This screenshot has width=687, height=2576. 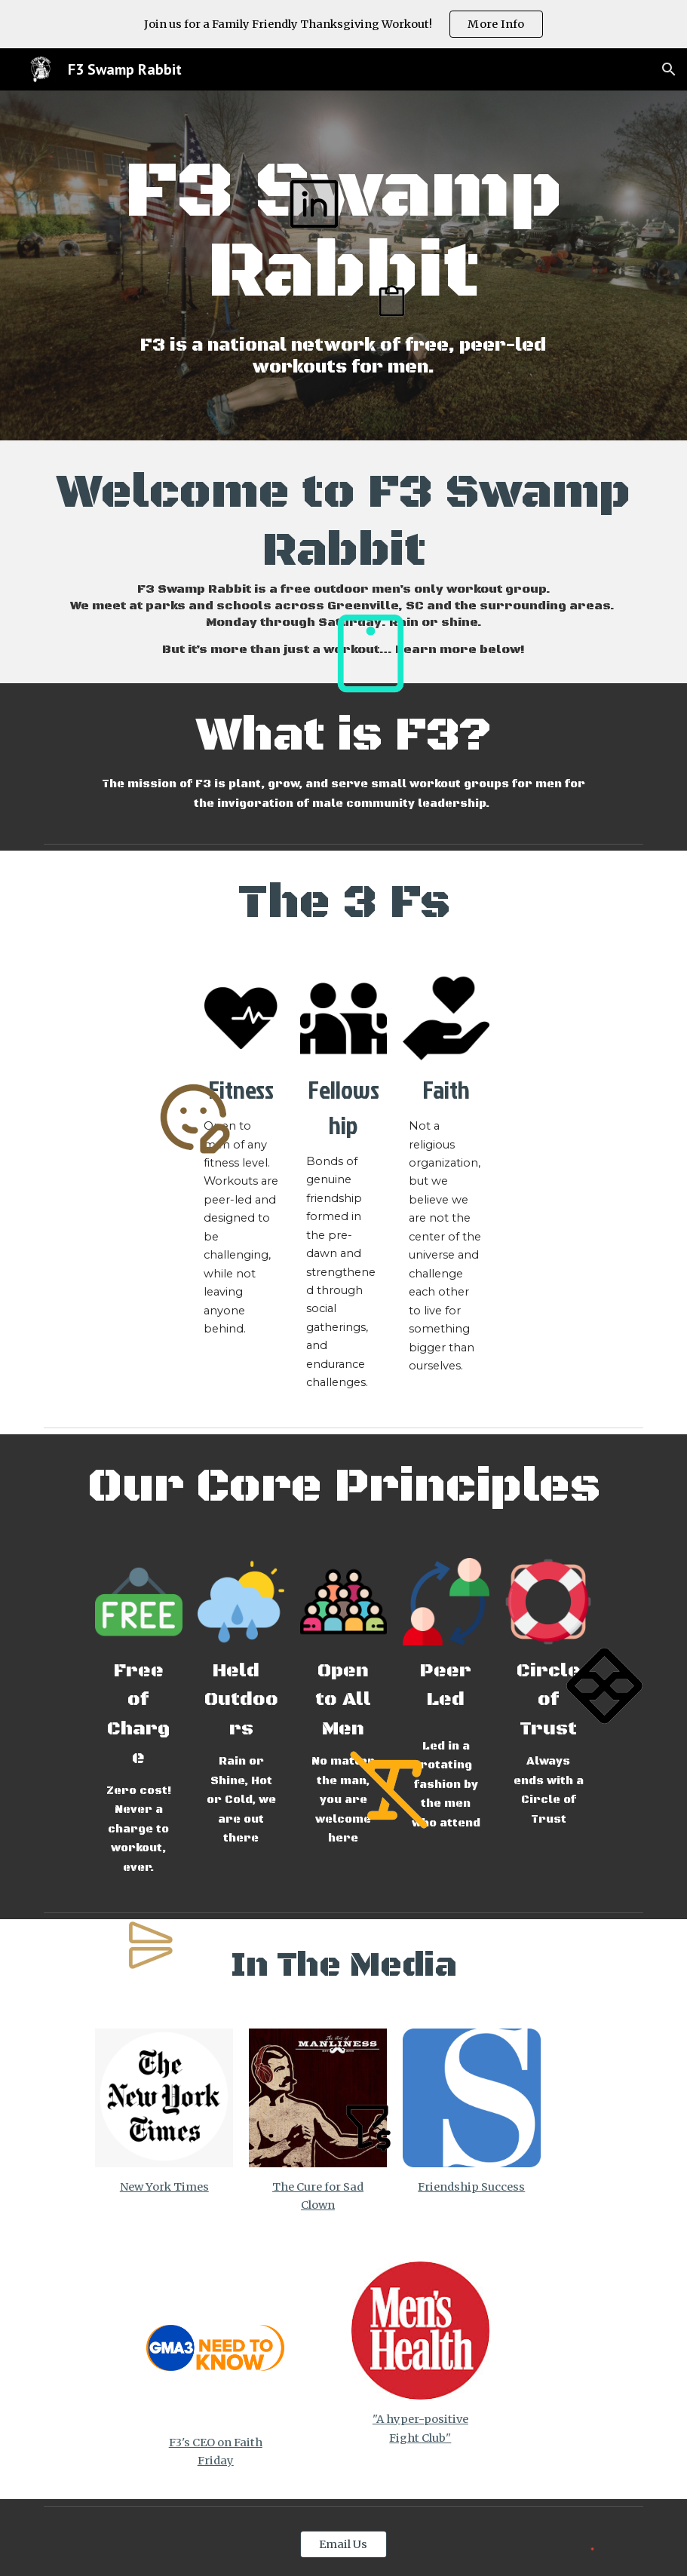 What do you see at coordinates (604, 1685) in the screenshot?
I see `pay with Pix instant payment system` at bounding box center [604, 1685].